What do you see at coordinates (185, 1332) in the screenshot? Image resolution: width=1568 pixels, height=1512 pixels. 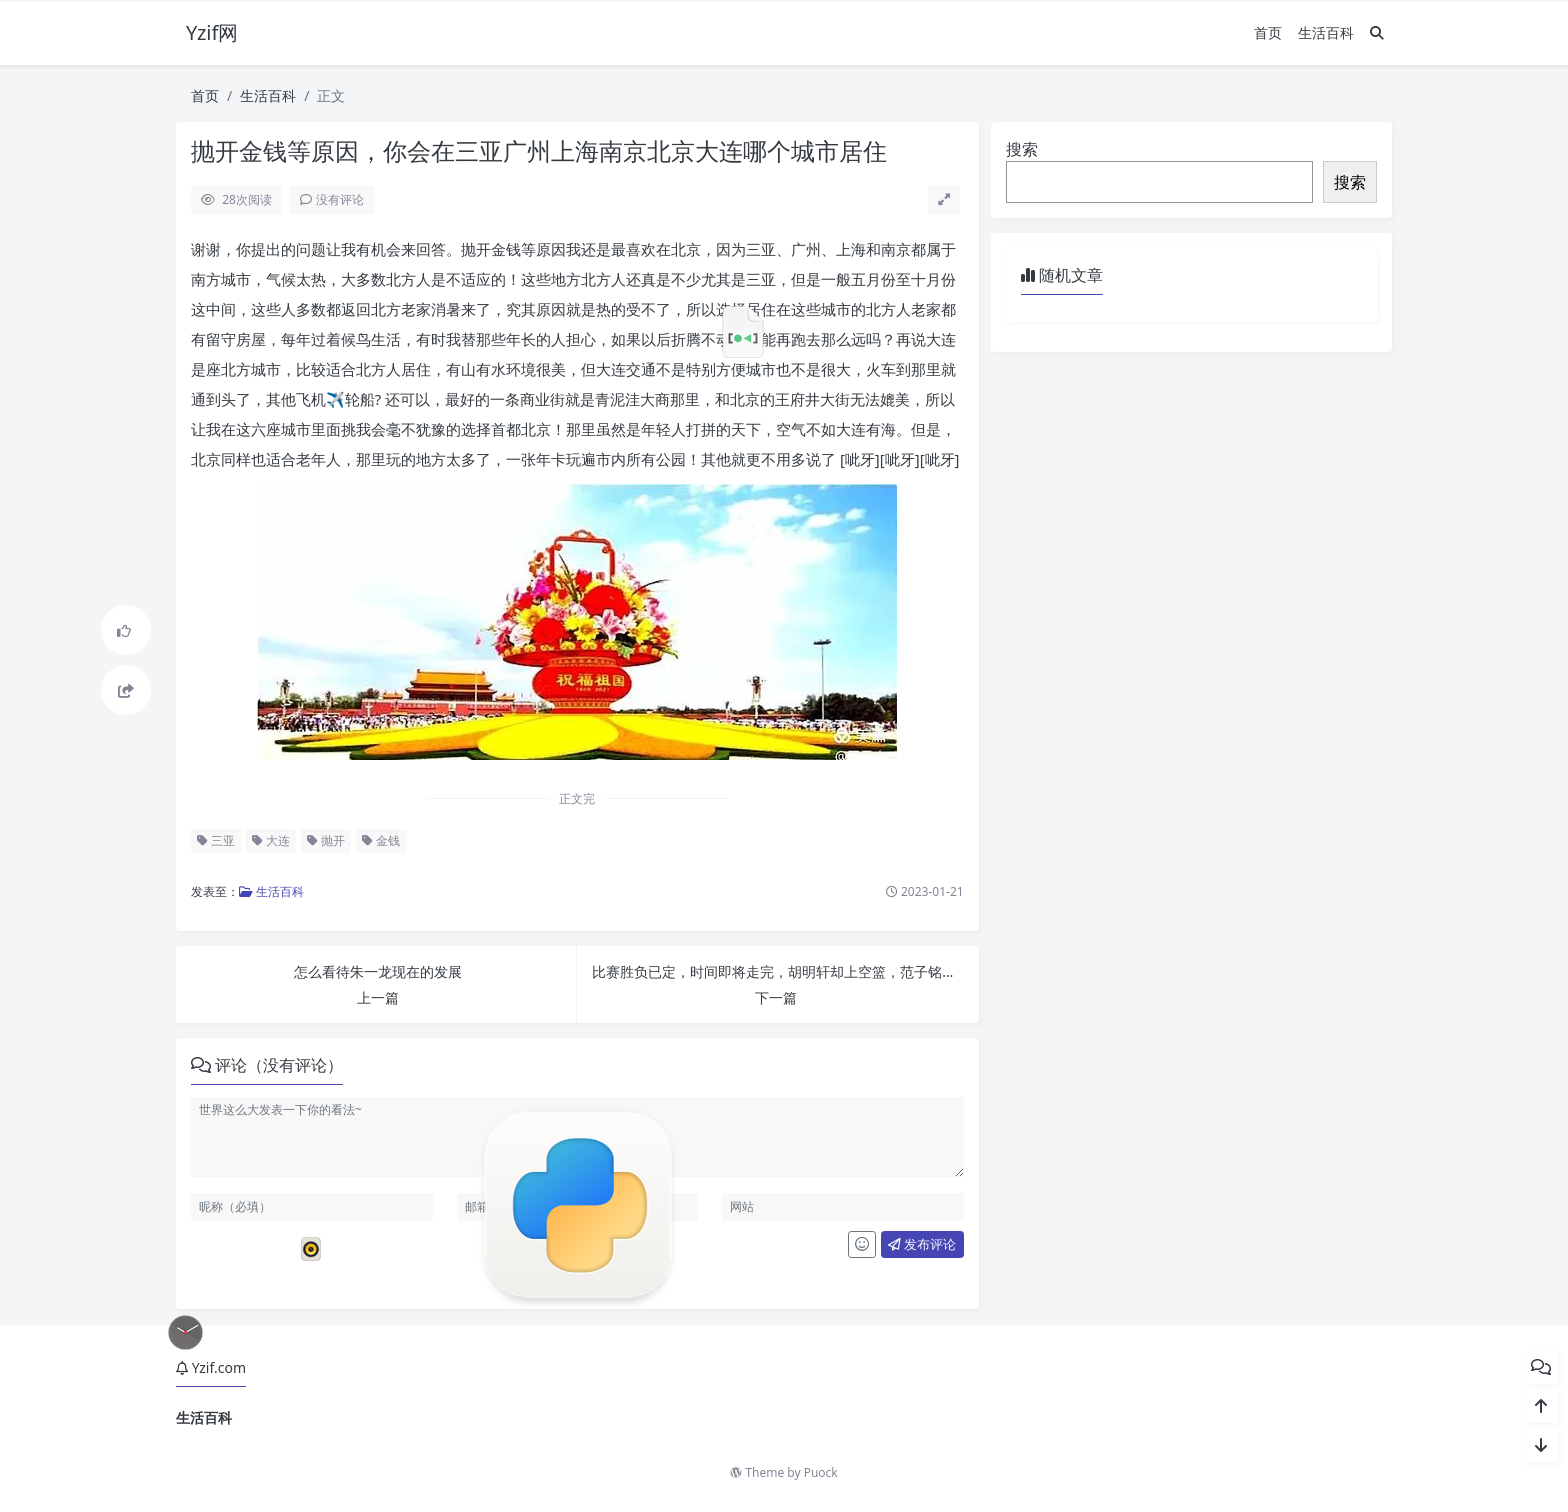 I see `open the clocks app` at bounding box center [185, 1332].